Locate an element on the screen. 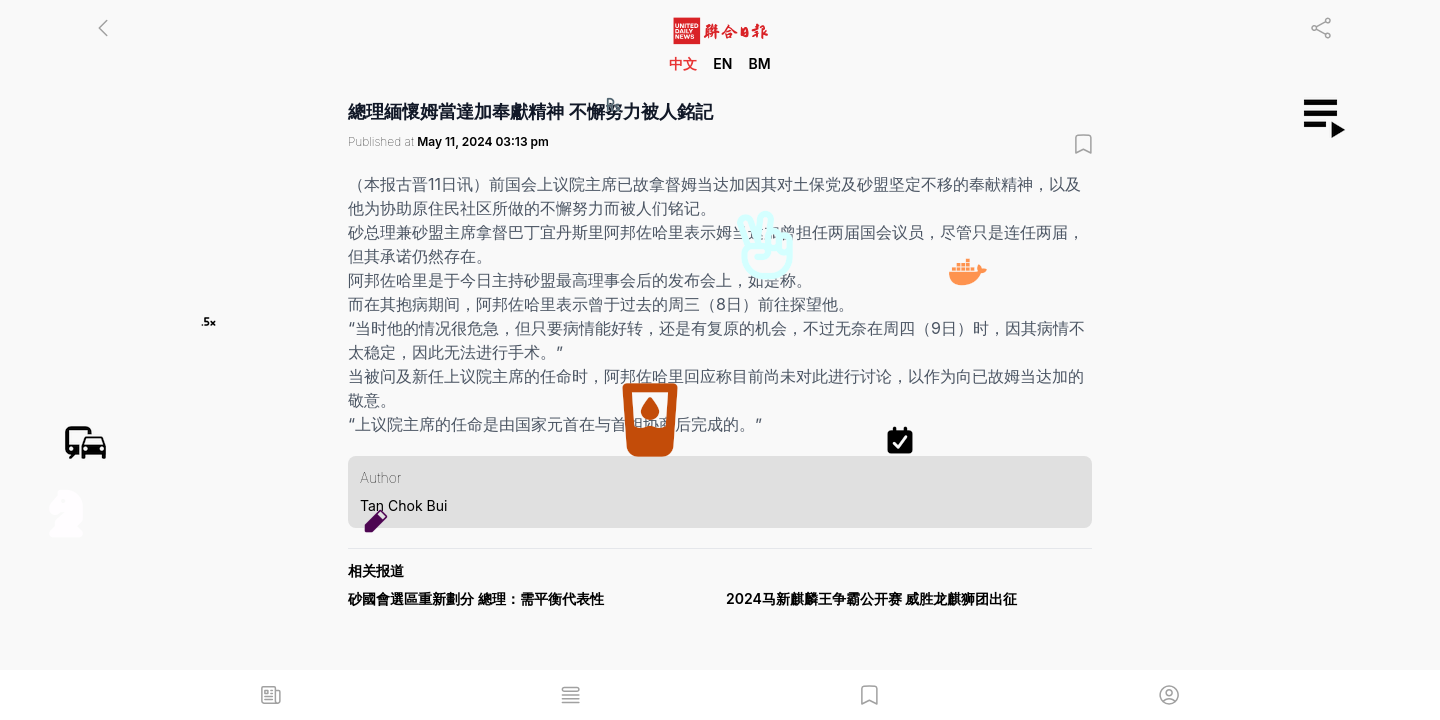  indicates price or payment amount in Indian rupees is located at coordinates (613, 104).